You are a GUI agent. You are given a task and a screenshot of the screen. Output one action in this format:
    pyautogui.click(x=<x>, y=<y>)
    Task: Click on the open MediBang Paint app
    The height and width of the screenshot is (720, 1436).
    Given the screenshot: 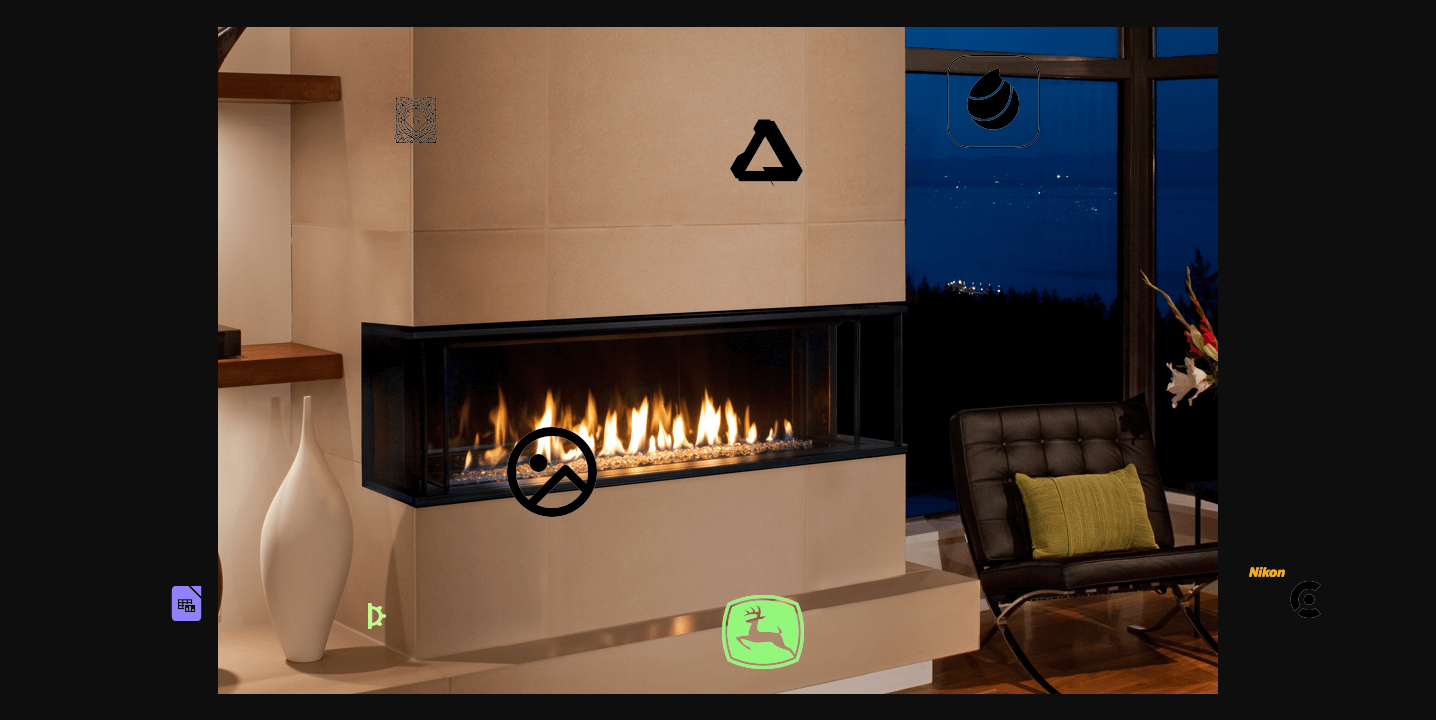 What is the action you would take?
    pyautogui.click(x=993, y=101)
    